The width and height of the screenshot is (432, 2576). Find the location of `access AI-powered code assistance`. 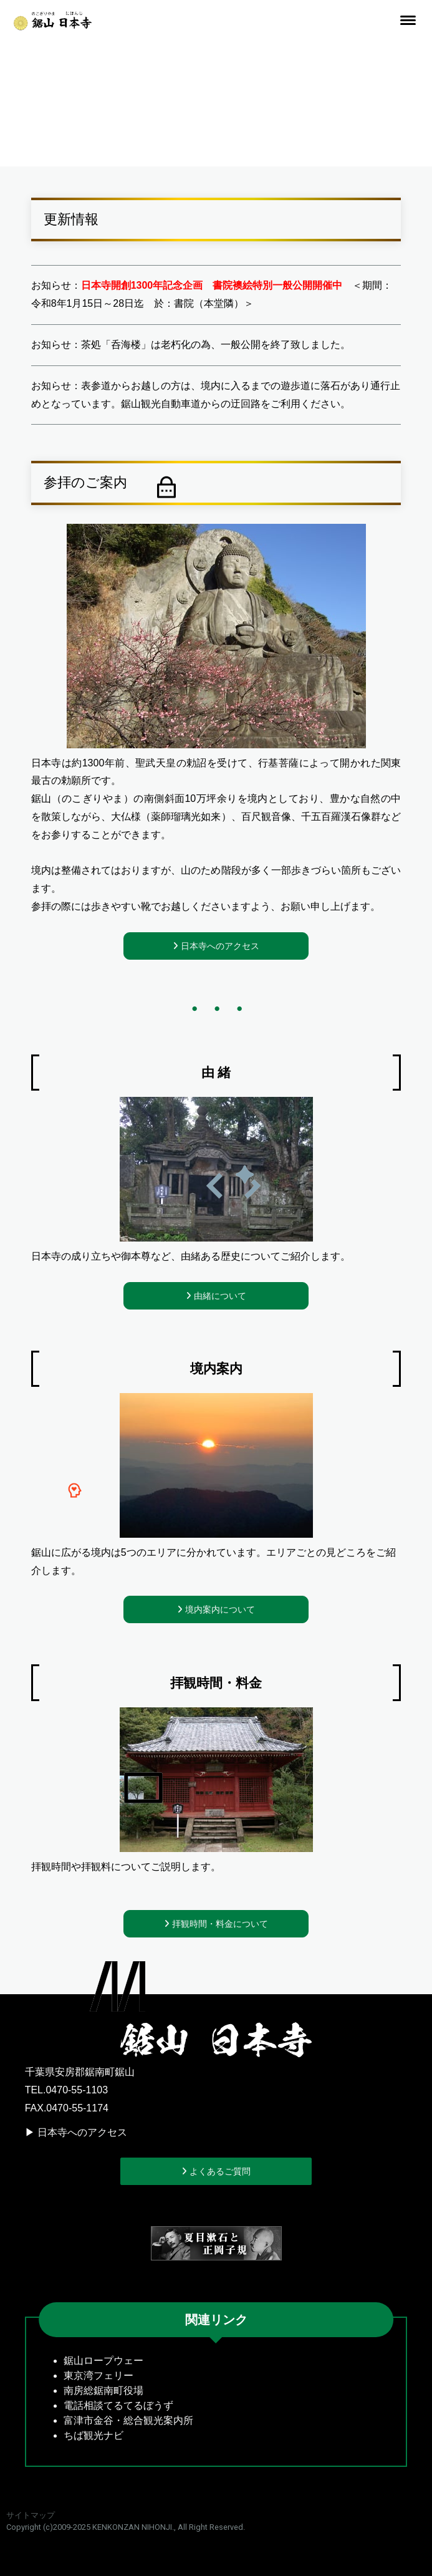

access AI-powered code assistance is located at coordinates (233, 1185).